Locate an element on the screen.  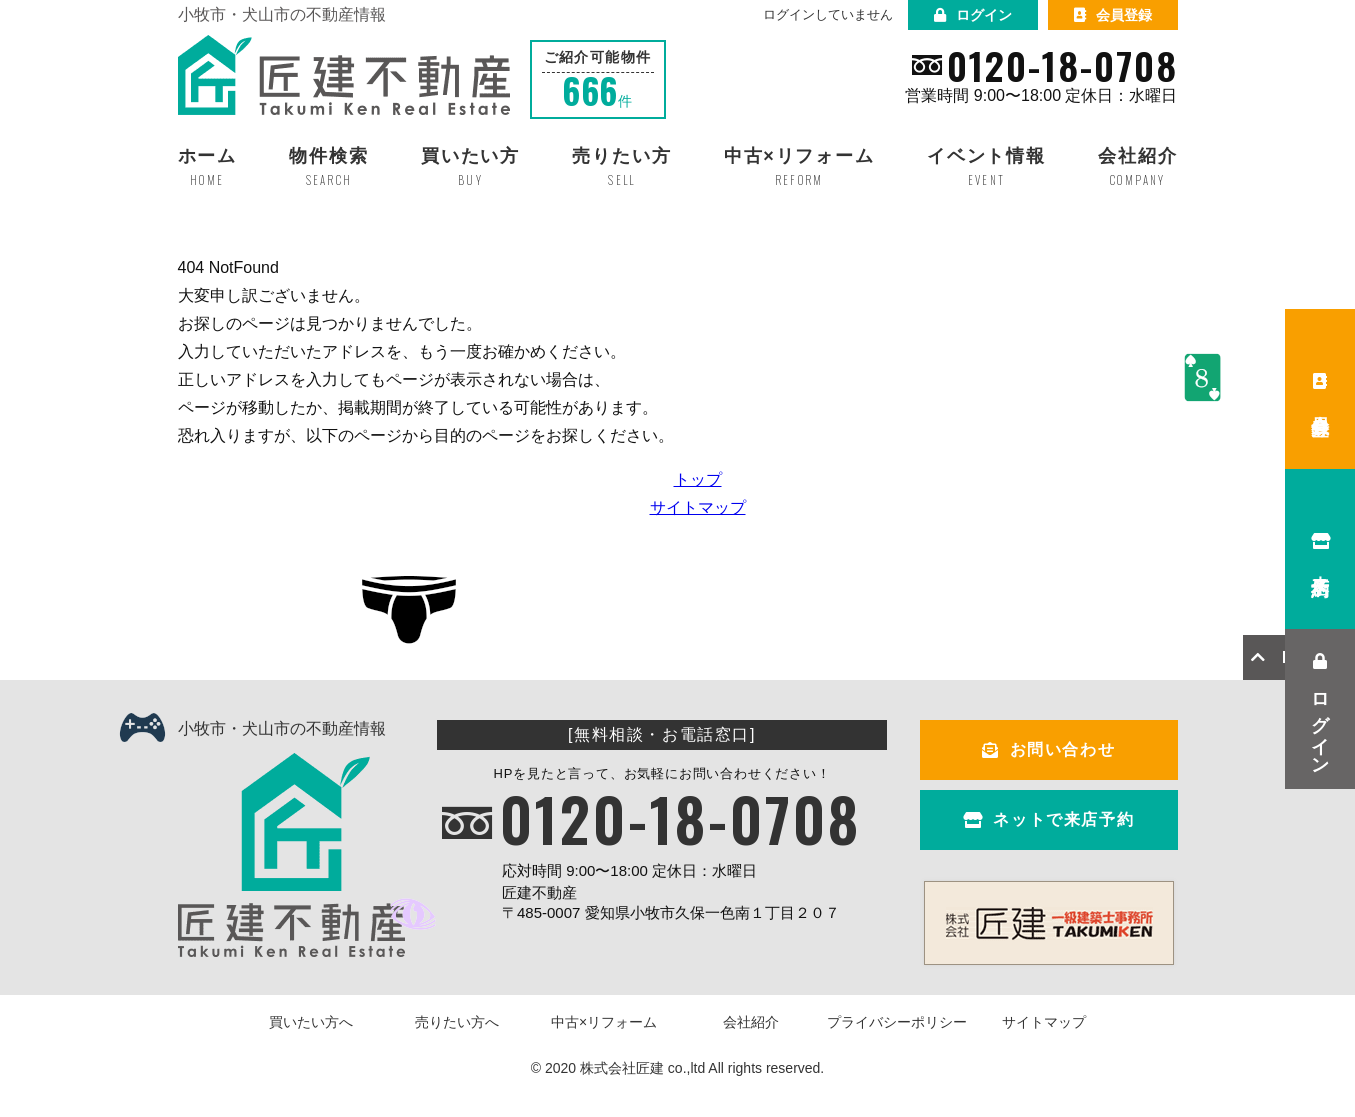
indicates a stealth or hidden status in gameplay is located at coordinates (413, 914).